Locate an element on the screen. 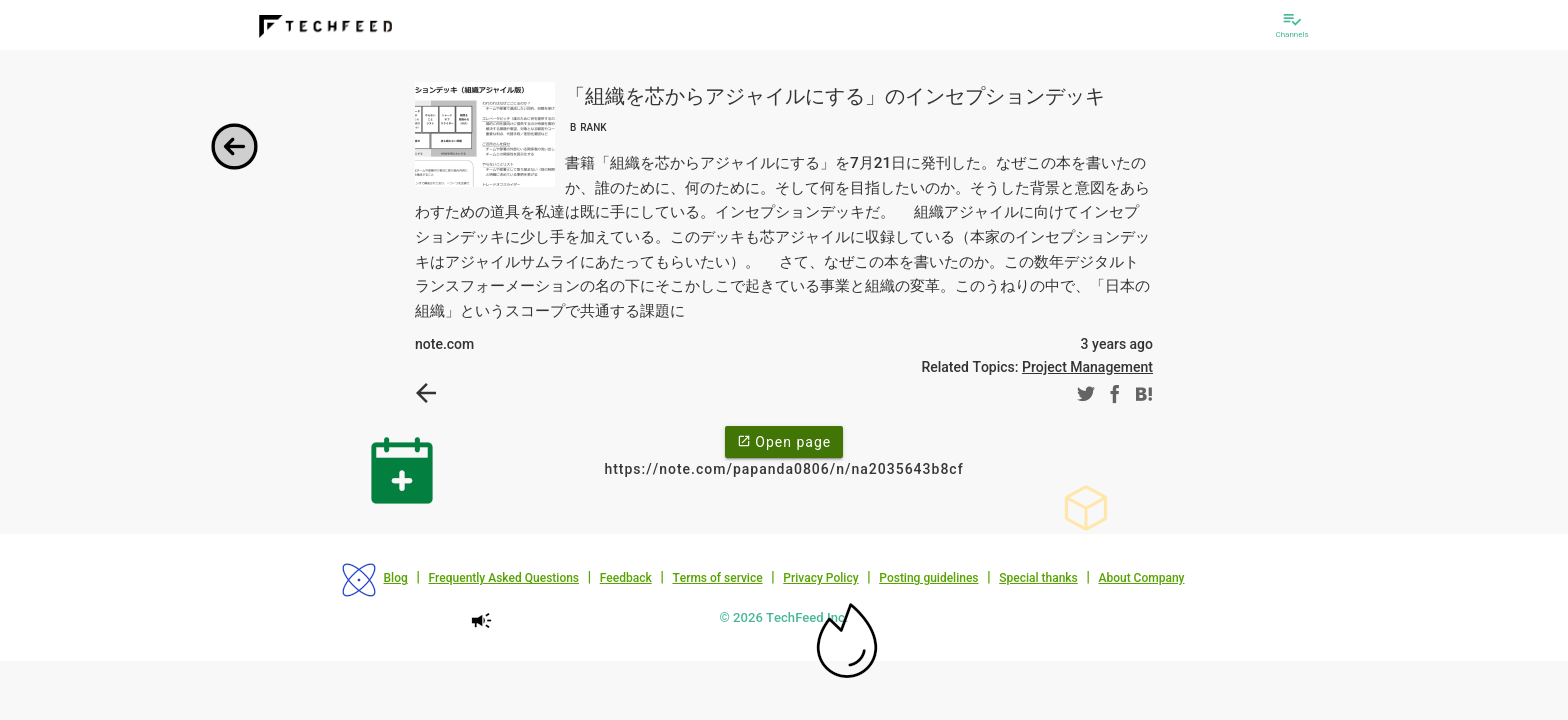 This screenshot has height=720, width=1568. view announcements or notifications is located at coordinates (481, 620).